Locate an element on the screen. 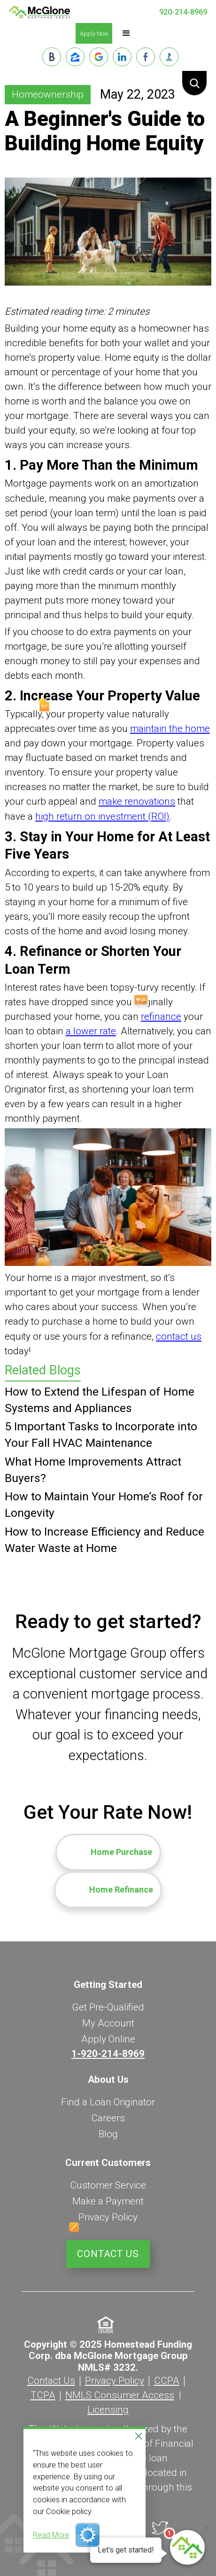  open kandji passport login or authentication is located at coordinates (141, 1000).